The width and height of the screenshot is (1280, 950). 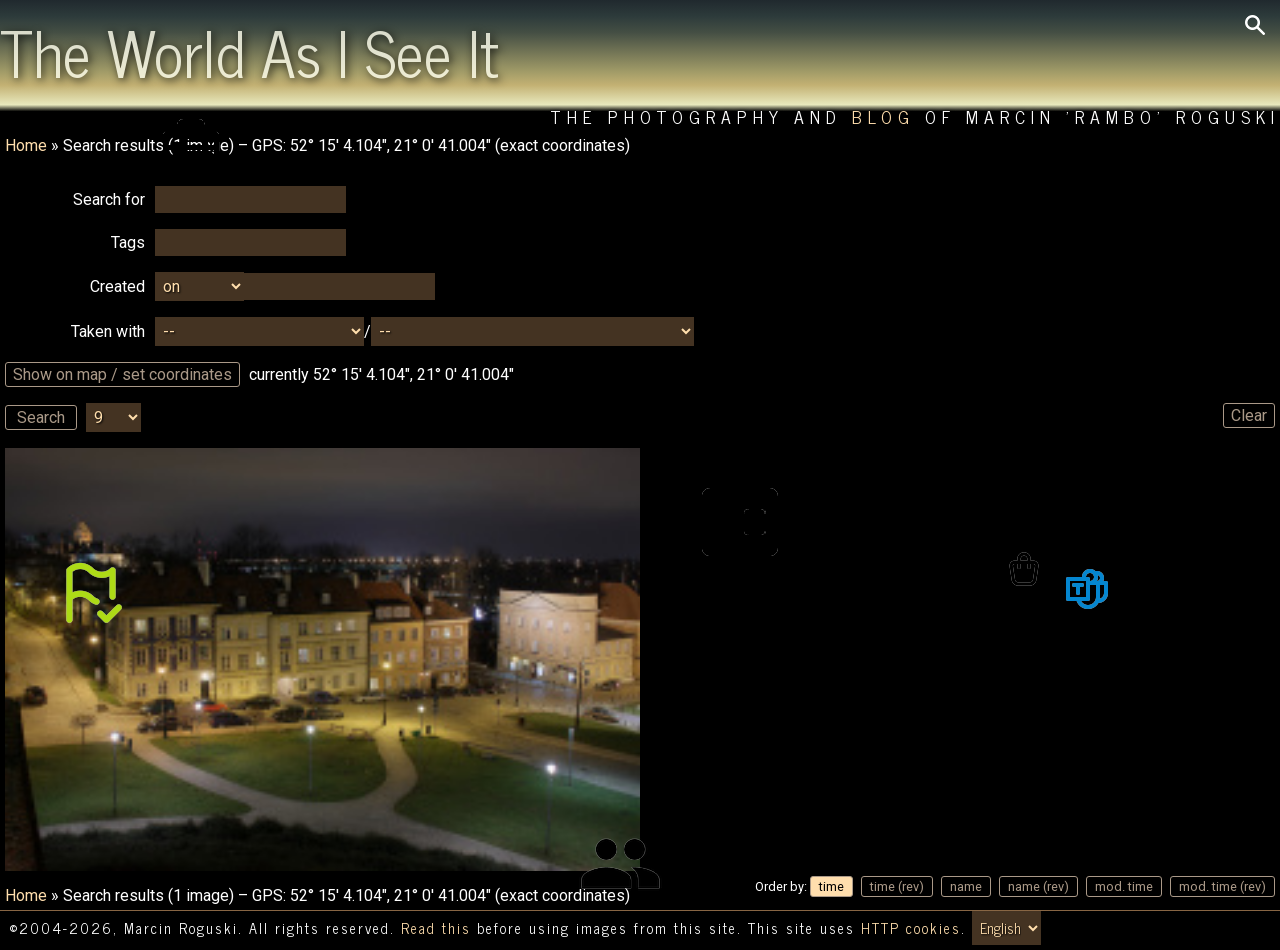 What do you see at coordinates (1086, 589) in the screenshot?
I see `open Microsoft Teams` at bounding box center [1086, 589].